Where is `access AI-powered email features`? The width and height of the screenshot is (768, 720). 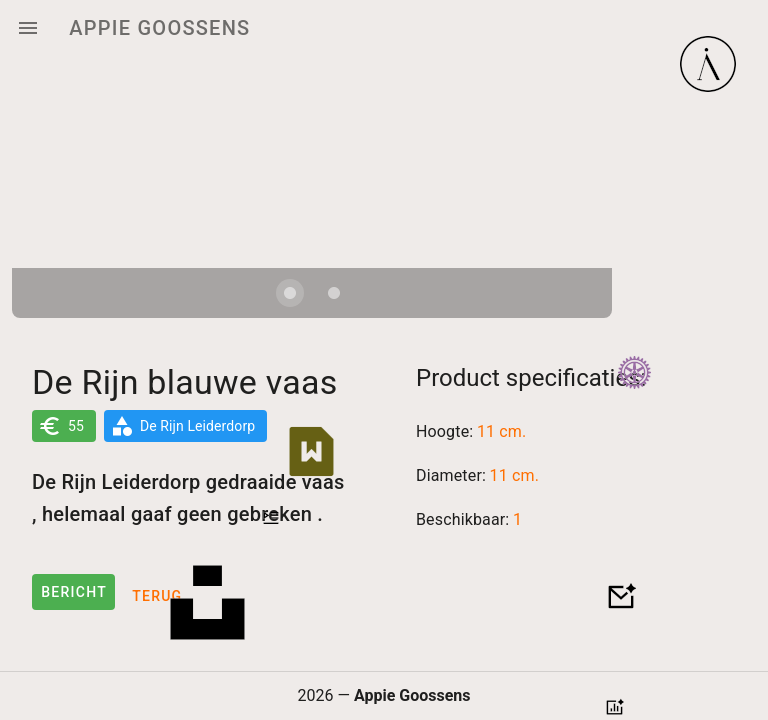 access AI-powered email features is located at coordinates (621, 597).